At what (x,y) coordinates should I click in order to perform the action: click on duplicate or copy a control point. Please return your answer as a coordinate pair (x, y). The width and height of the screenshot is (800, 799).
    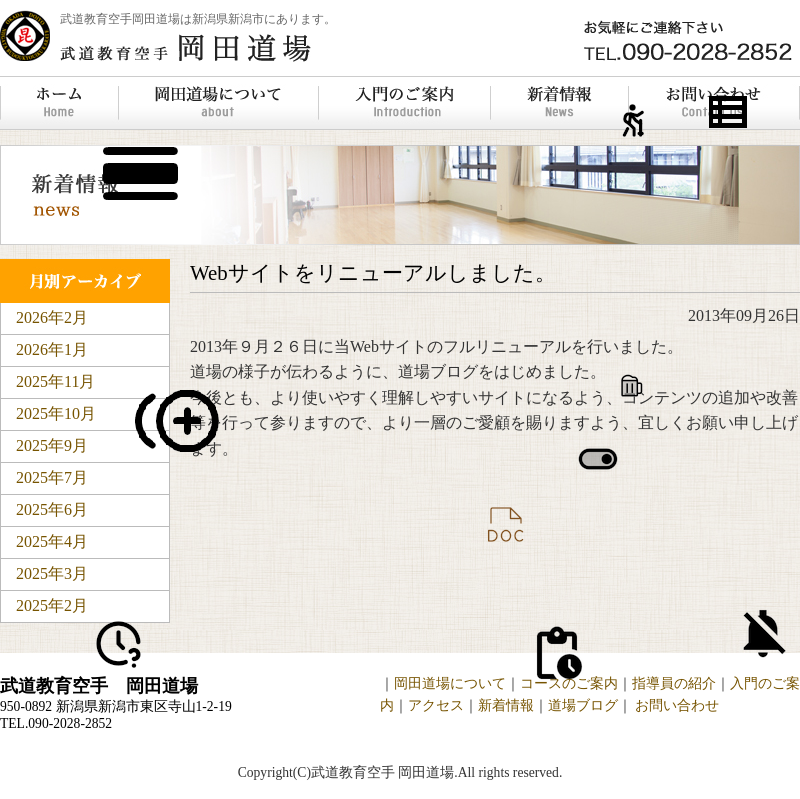
    Looking at the image, I should click on (177, 421).